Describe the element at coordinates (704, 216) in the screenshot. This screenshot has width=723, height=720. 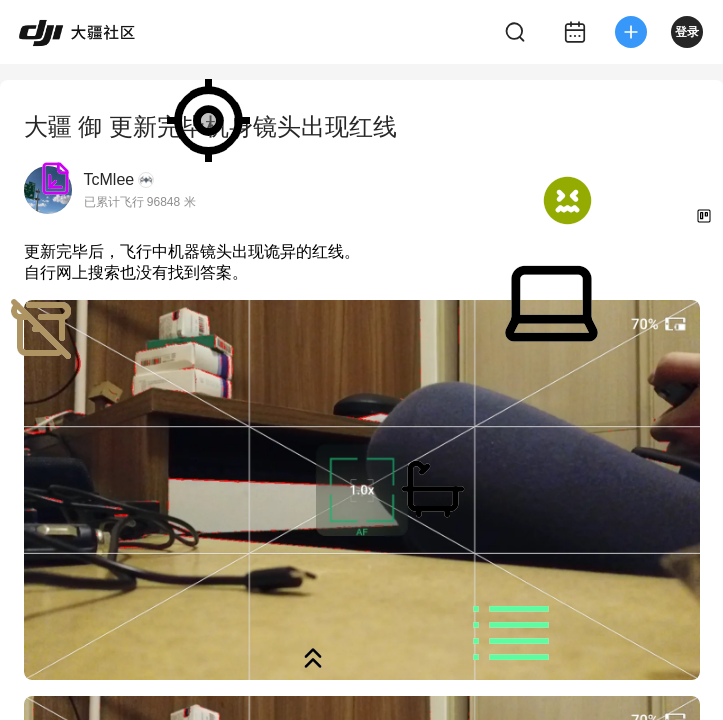
I see `open trello app` at that location.